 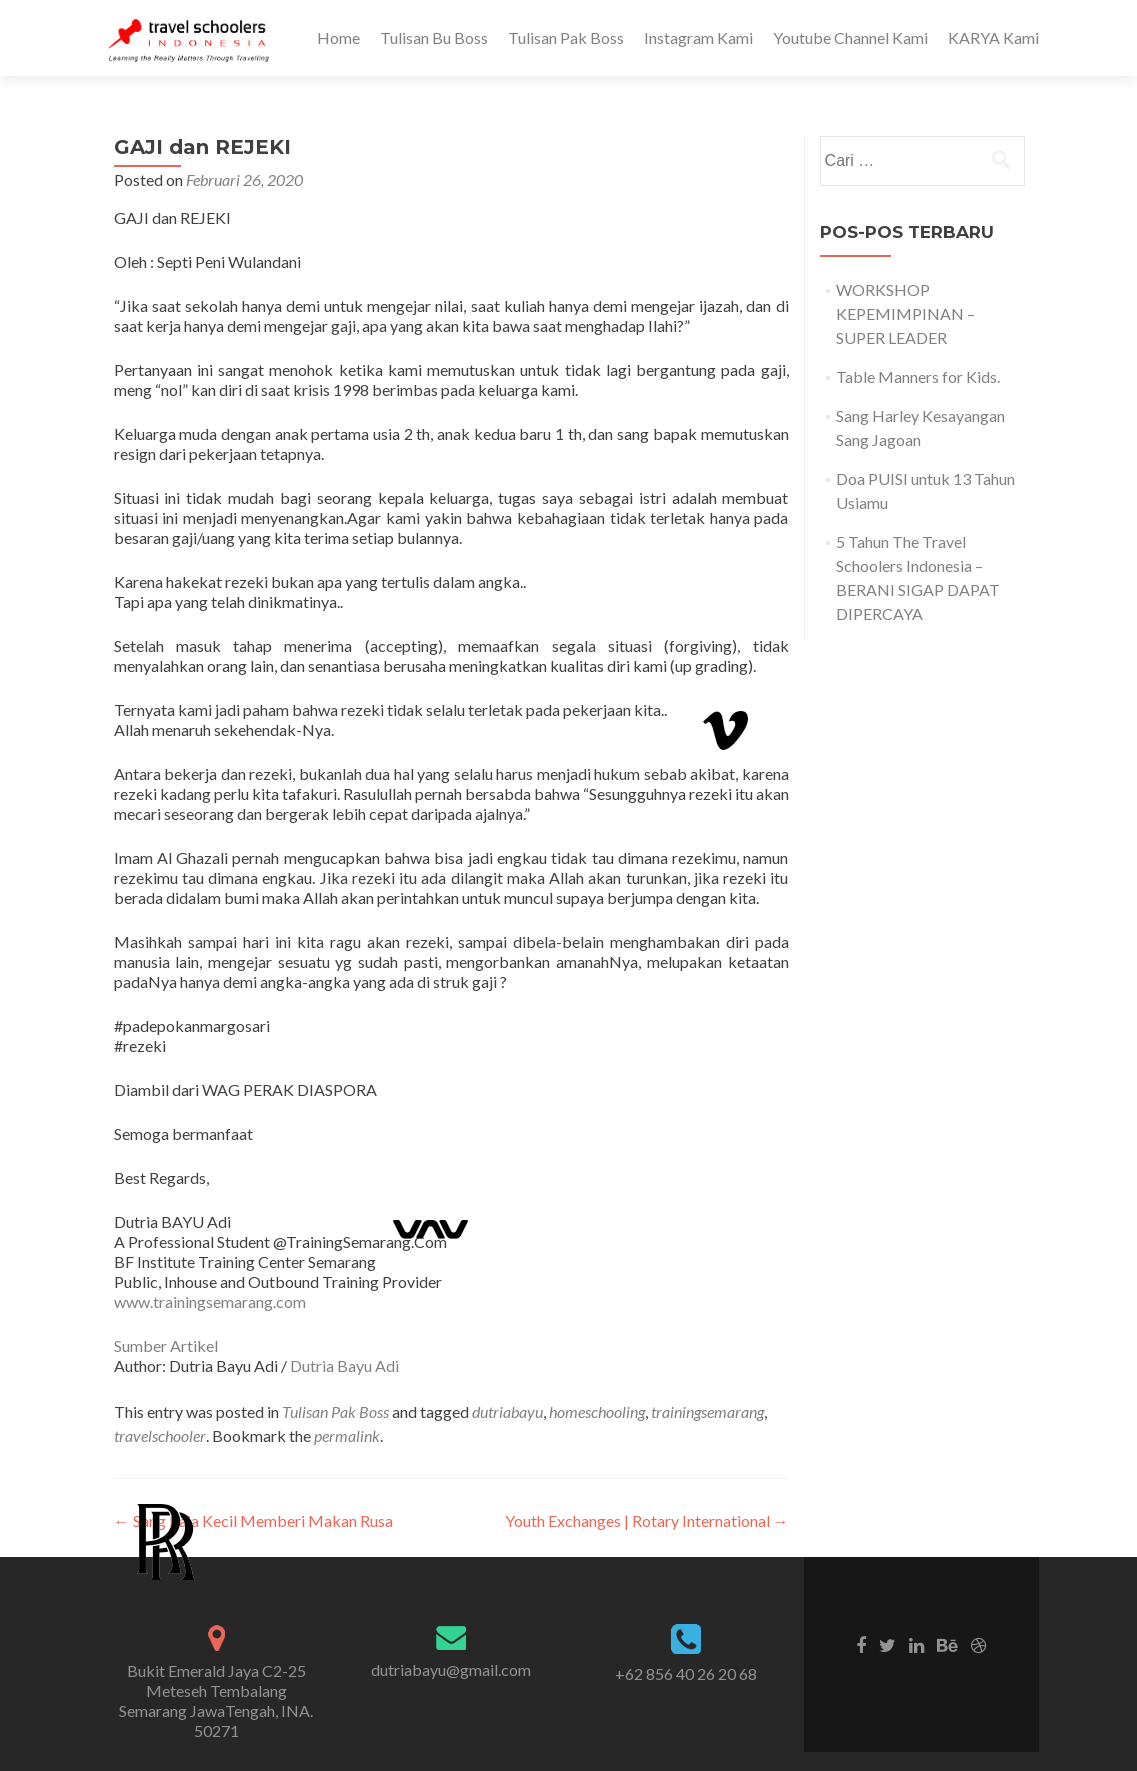 What do you see at coordinates (430, 1227) in the screenshot?
I see `vnv brand logo` at bounding box center [430, 1227].